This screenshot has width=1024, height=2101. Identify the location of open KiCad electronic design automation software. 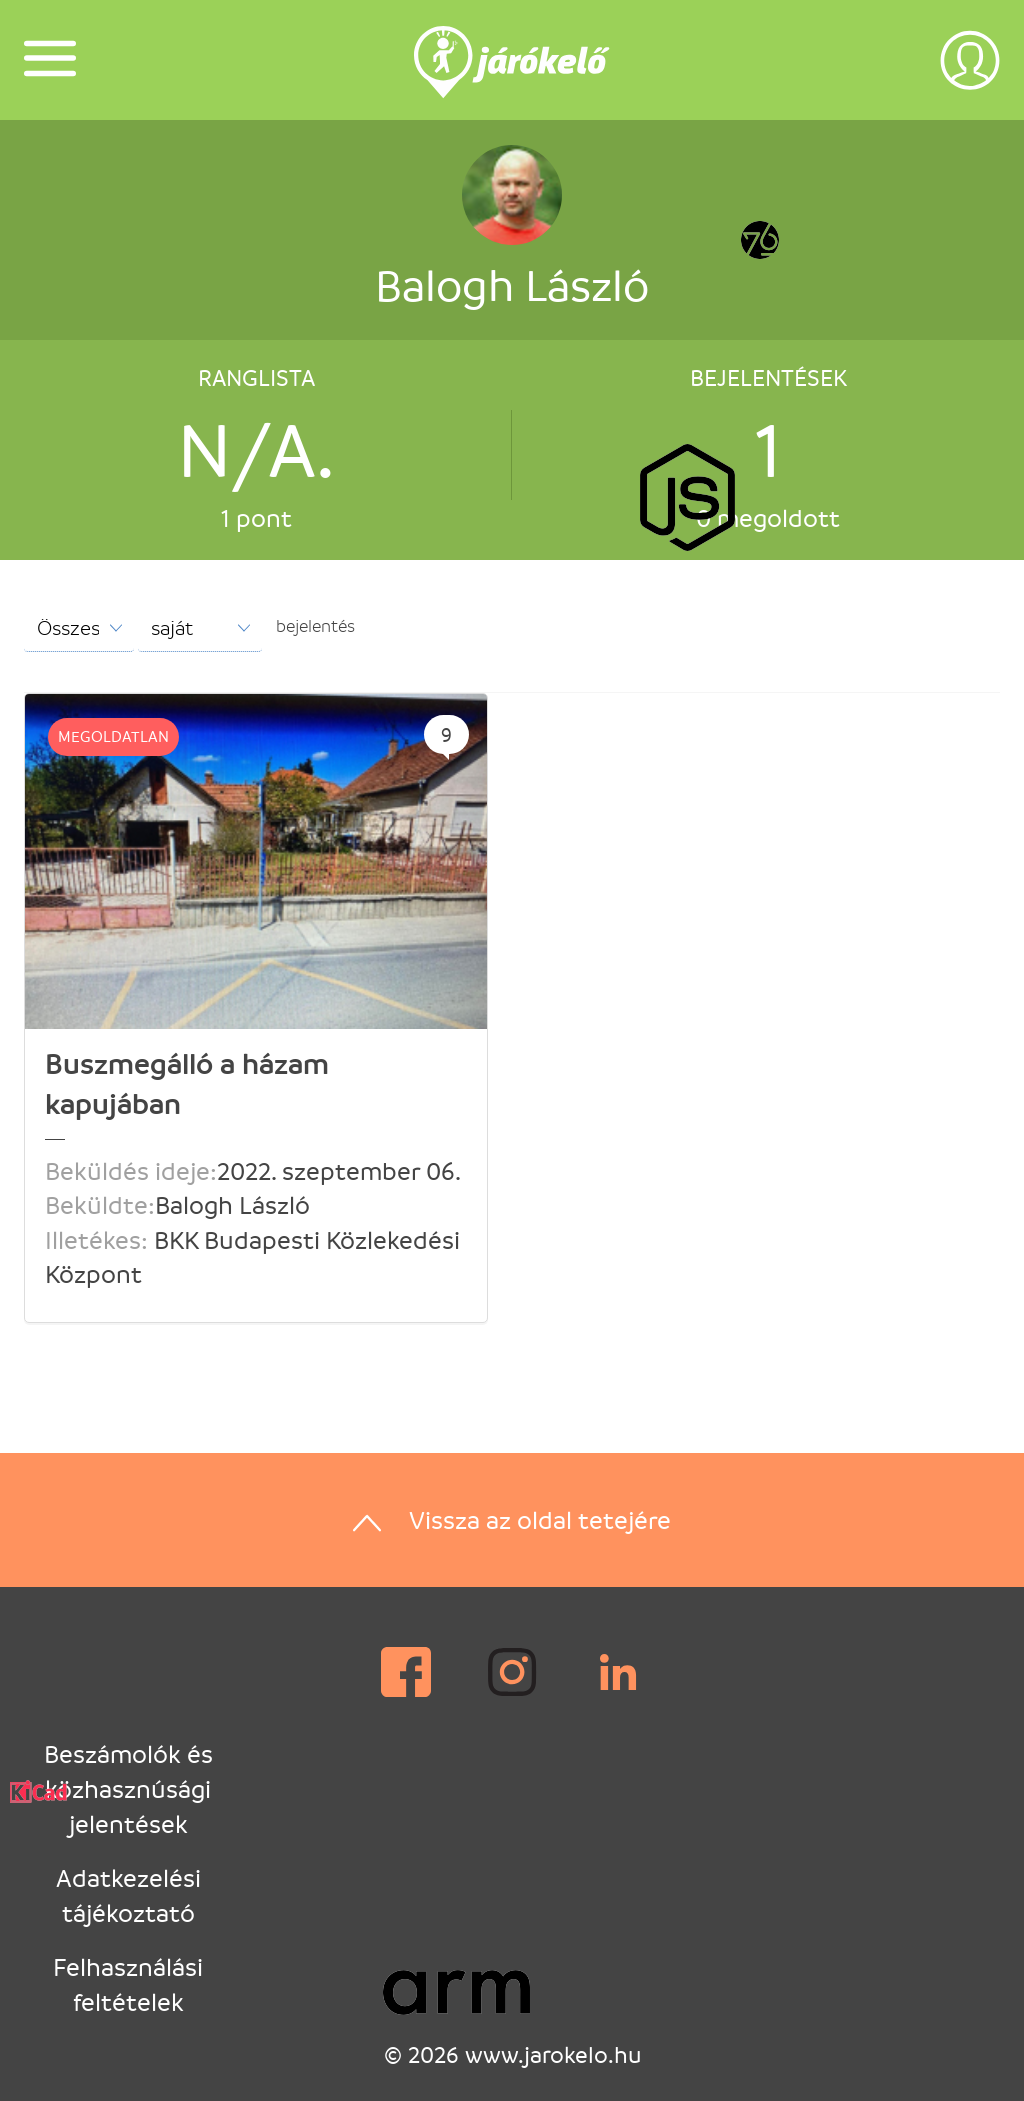
(38, 1791).